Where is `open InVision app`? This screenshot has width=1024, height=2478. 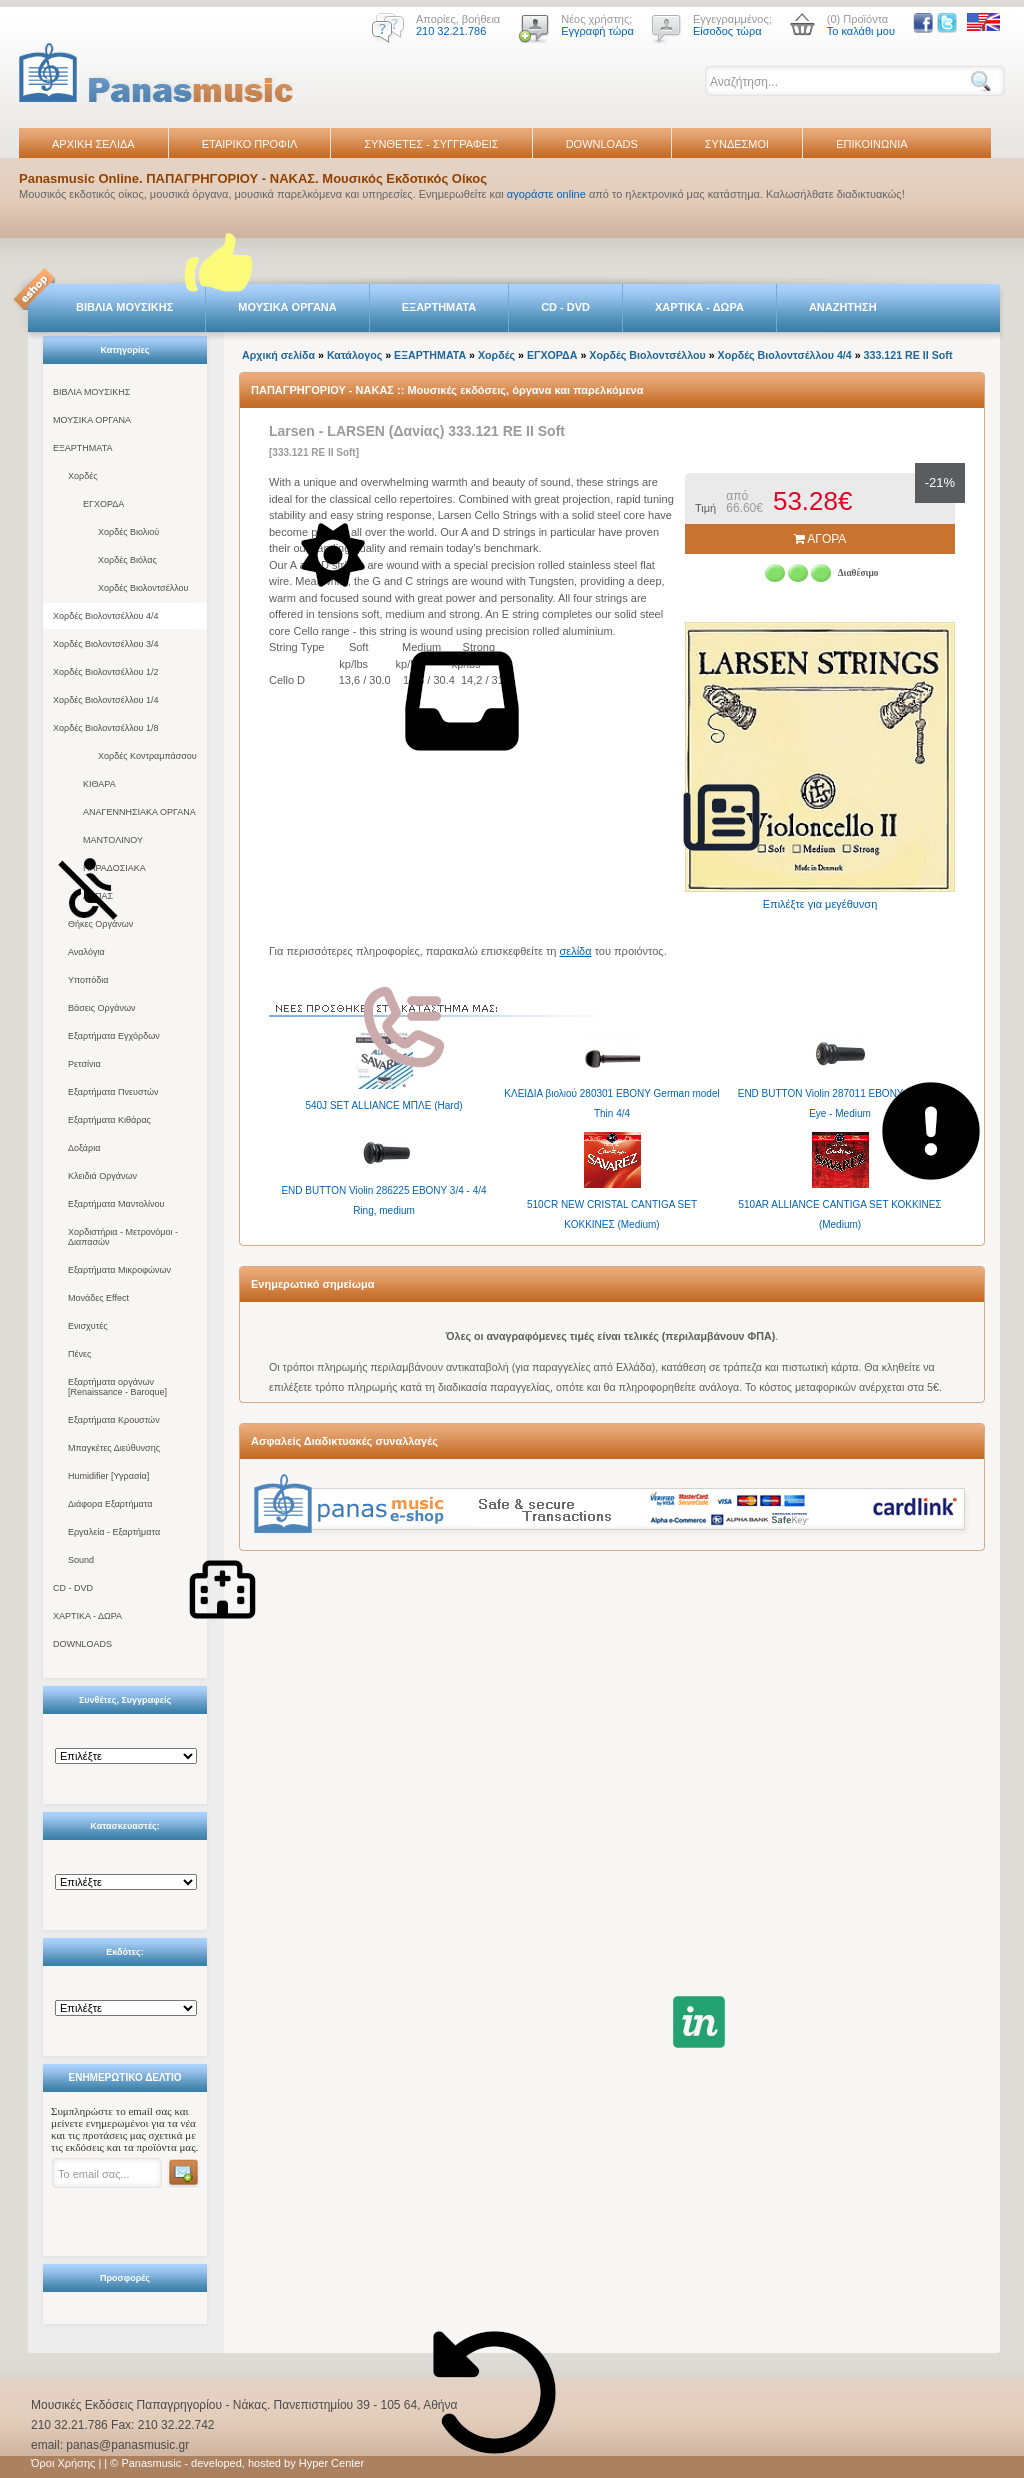
open InVision app is located at coordinates (699, 2022).